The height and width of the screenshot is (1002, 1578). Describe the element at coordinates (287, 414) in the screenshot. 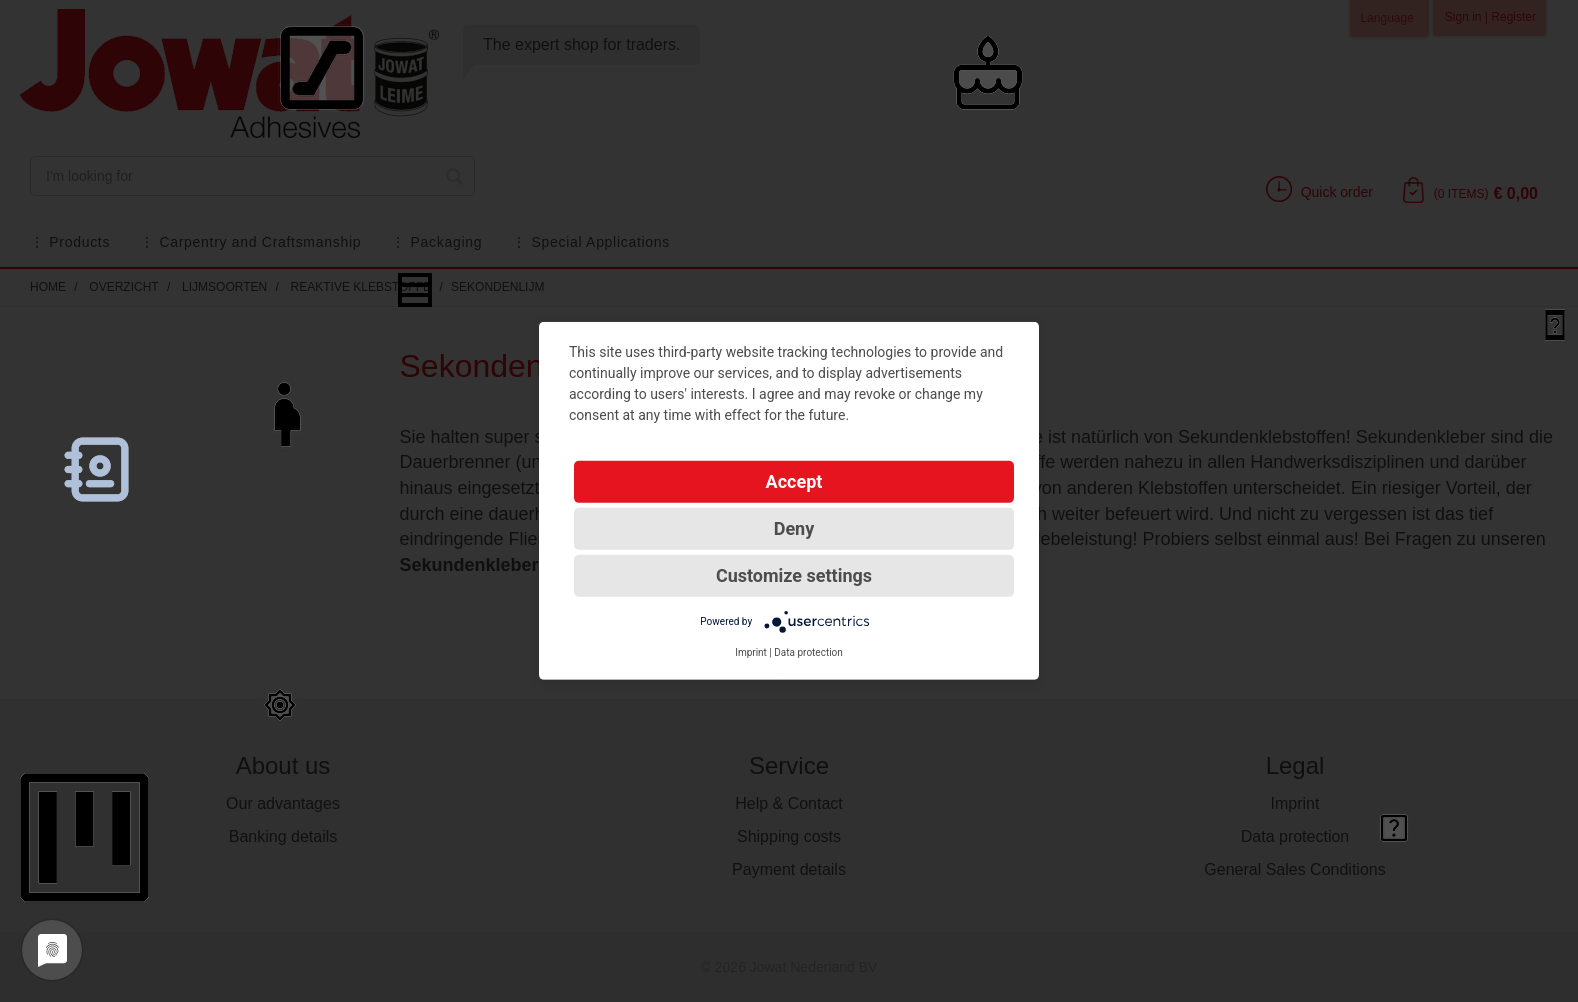

I see `indicates pregnancy-related features or services` at that location.